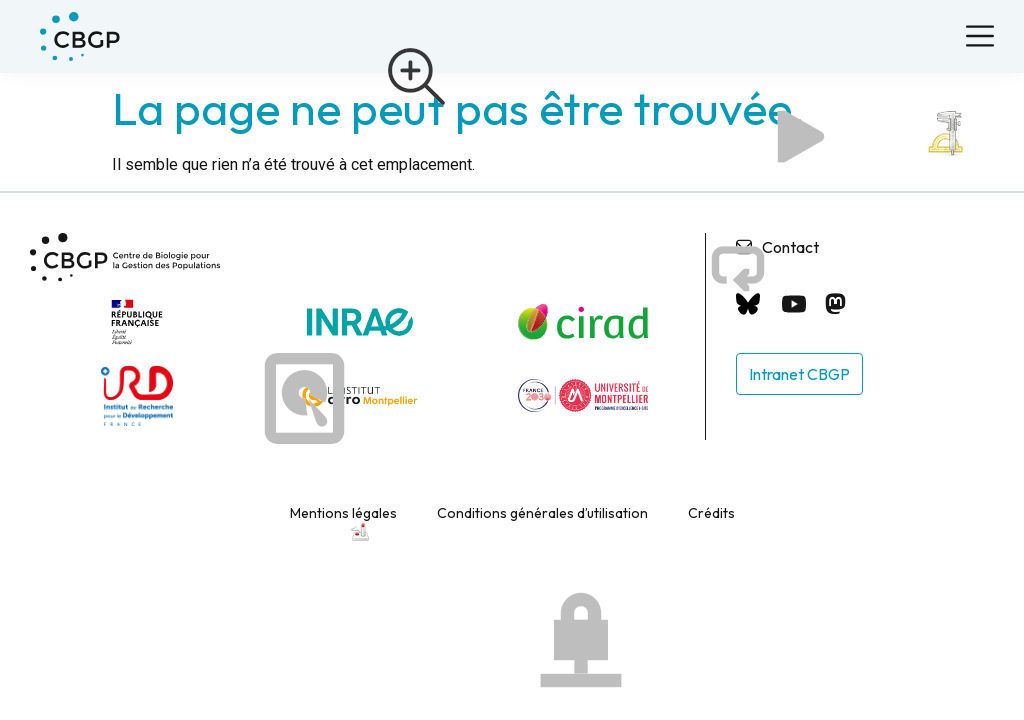 The image size is (1024, 720). Describe the element at coordinates (581, 640) in the screenshot. I see `indicates active VPN connection` at that location.